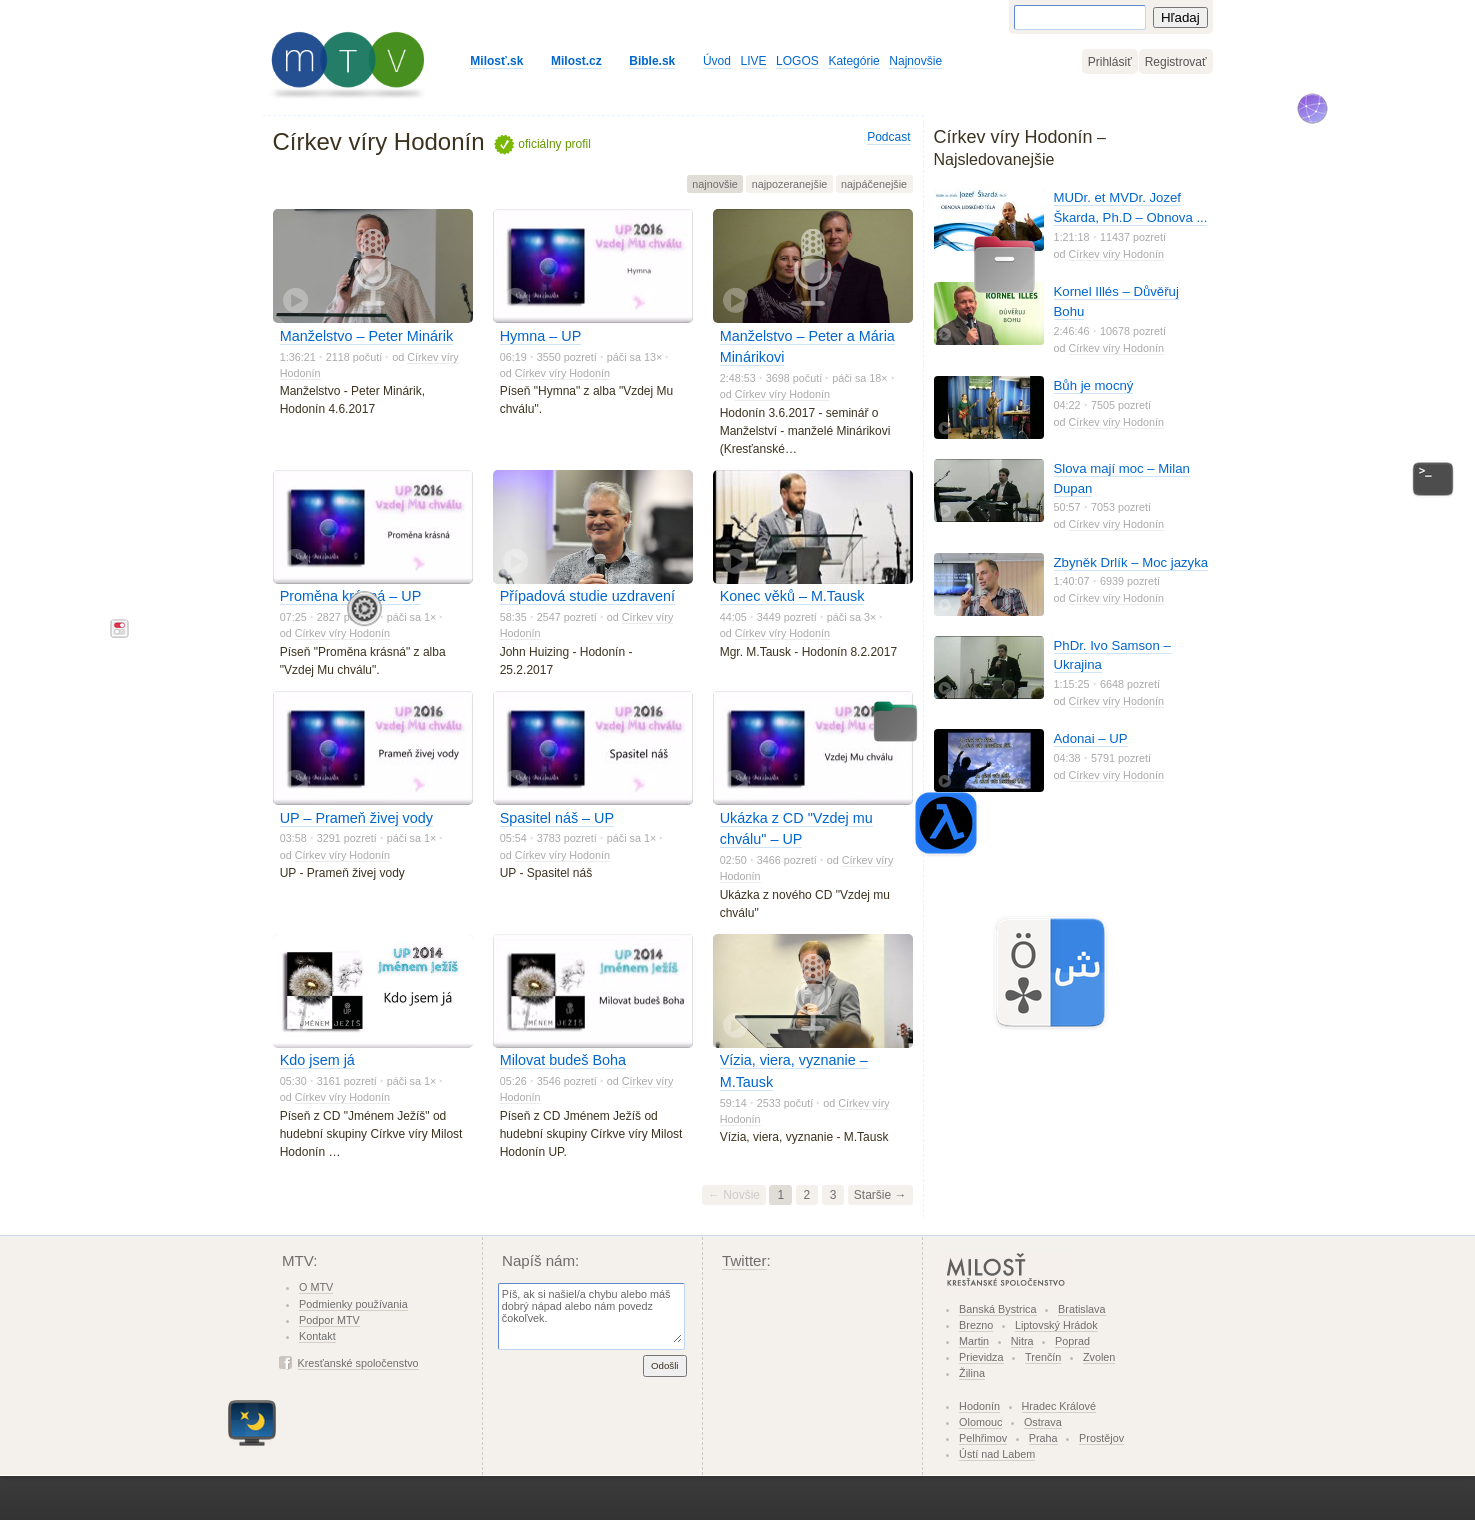  I want to click on open character map application, so click(1050, 972).